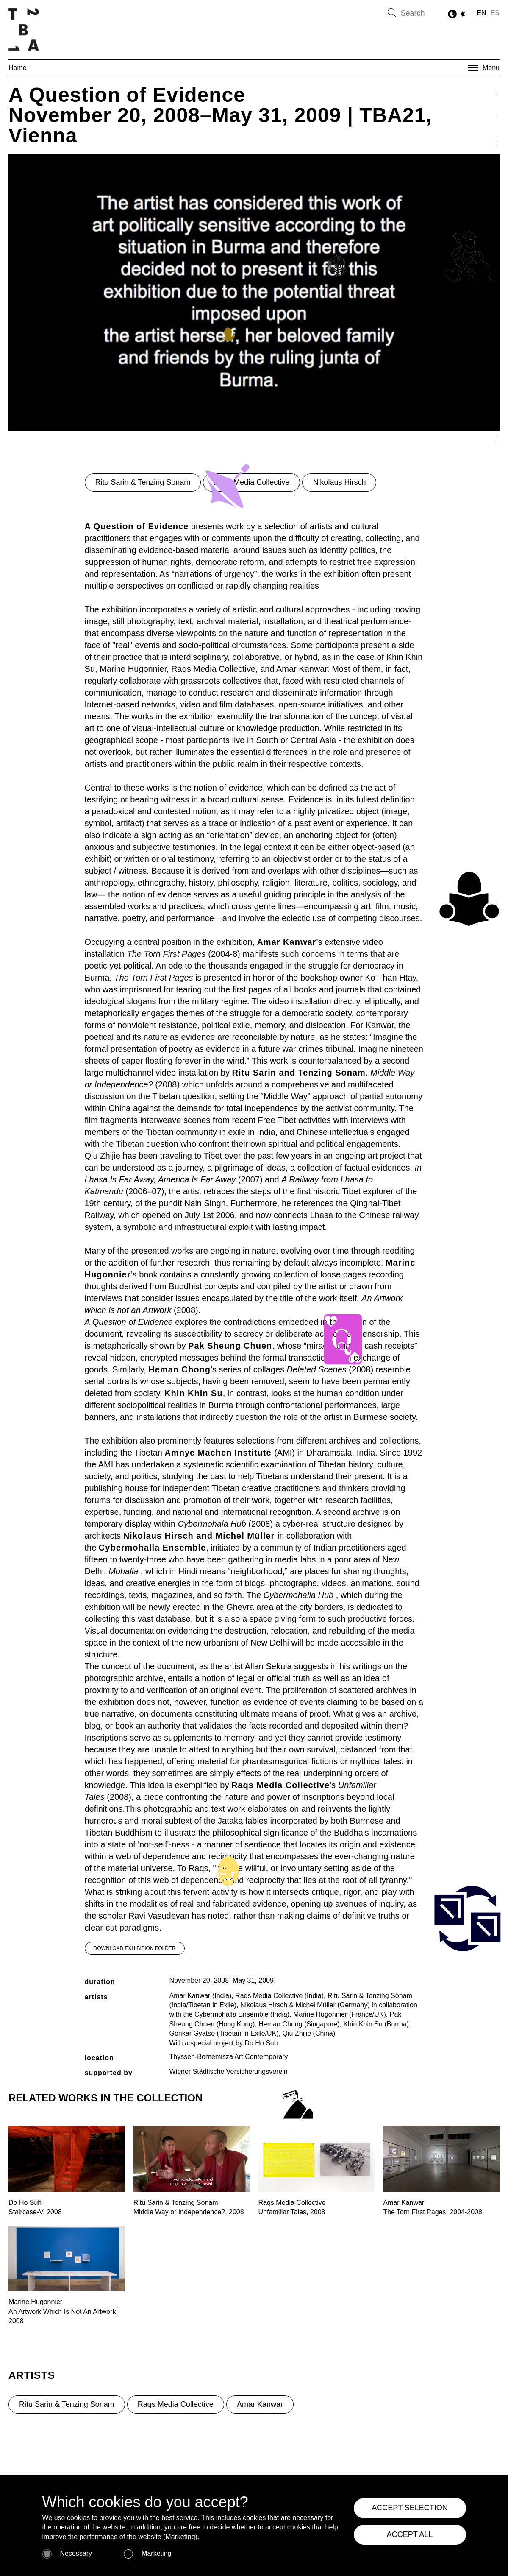 This screenshot has height=2576, width=508. I want to click on the empress tarot card, so click(469, 256).